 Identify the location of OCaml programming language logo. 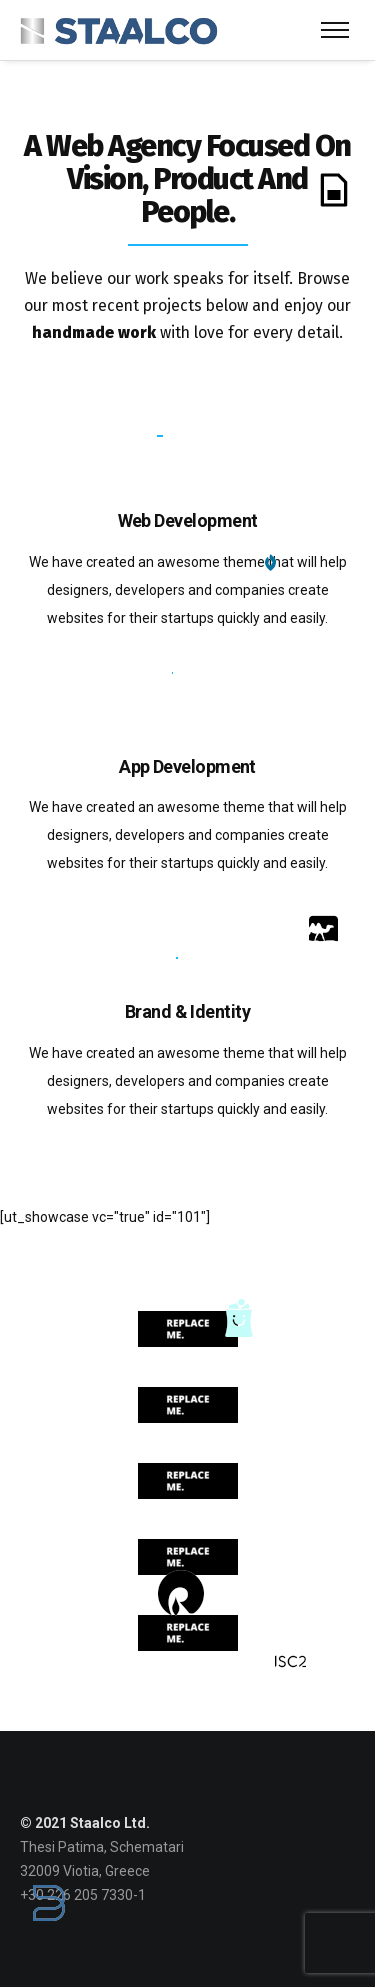
(323, 928).